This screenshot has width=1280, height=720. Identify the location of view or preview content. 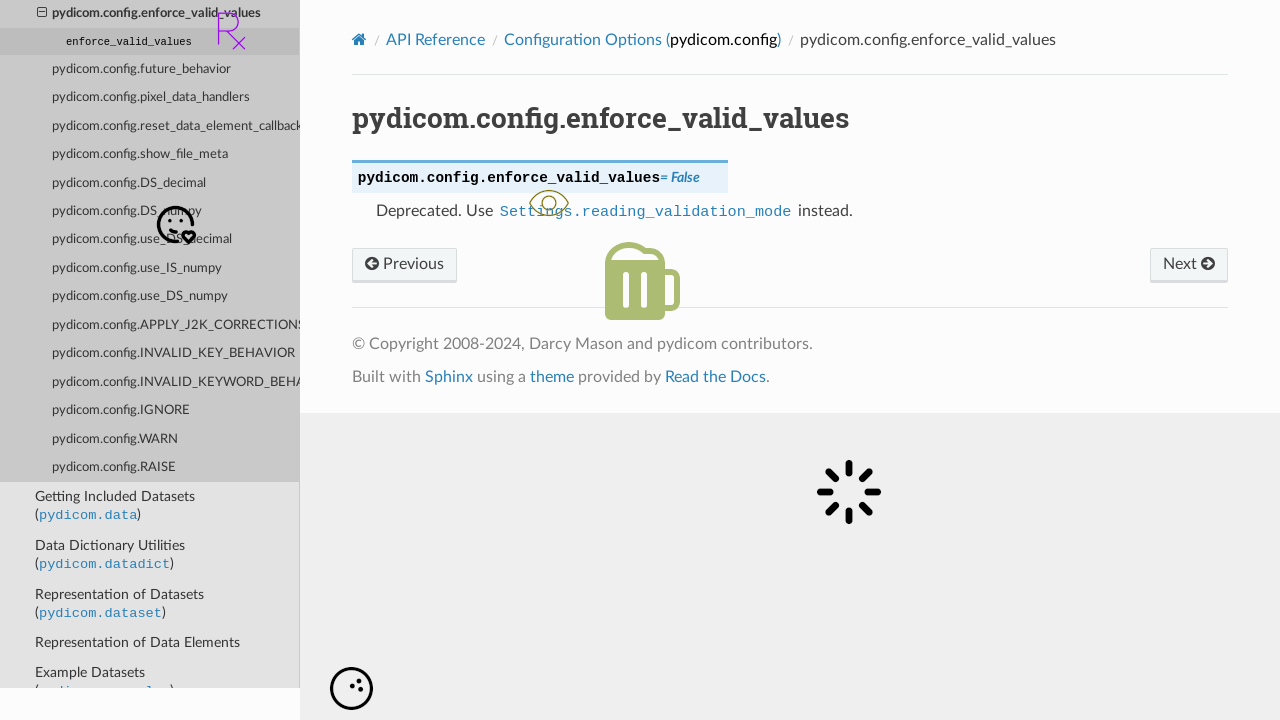
(549, 203).